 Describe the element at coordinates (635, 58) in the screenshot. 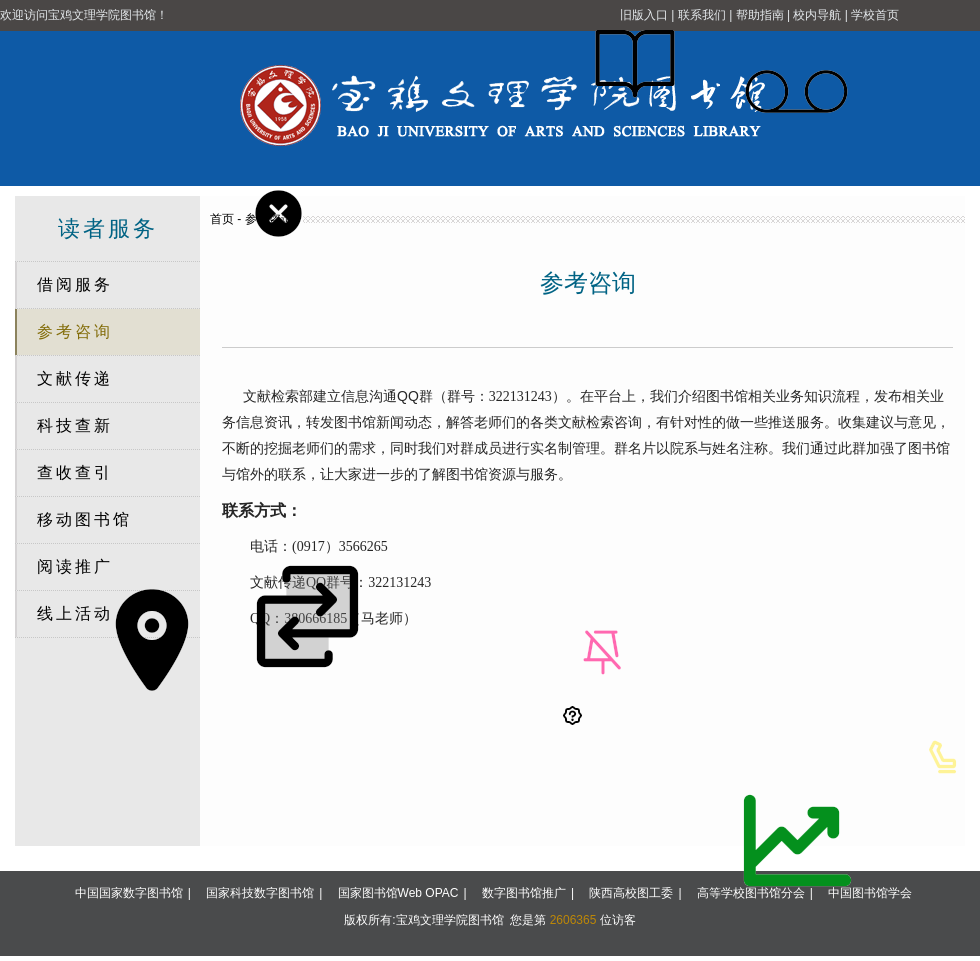

I see `open a book or reading view` at that location.